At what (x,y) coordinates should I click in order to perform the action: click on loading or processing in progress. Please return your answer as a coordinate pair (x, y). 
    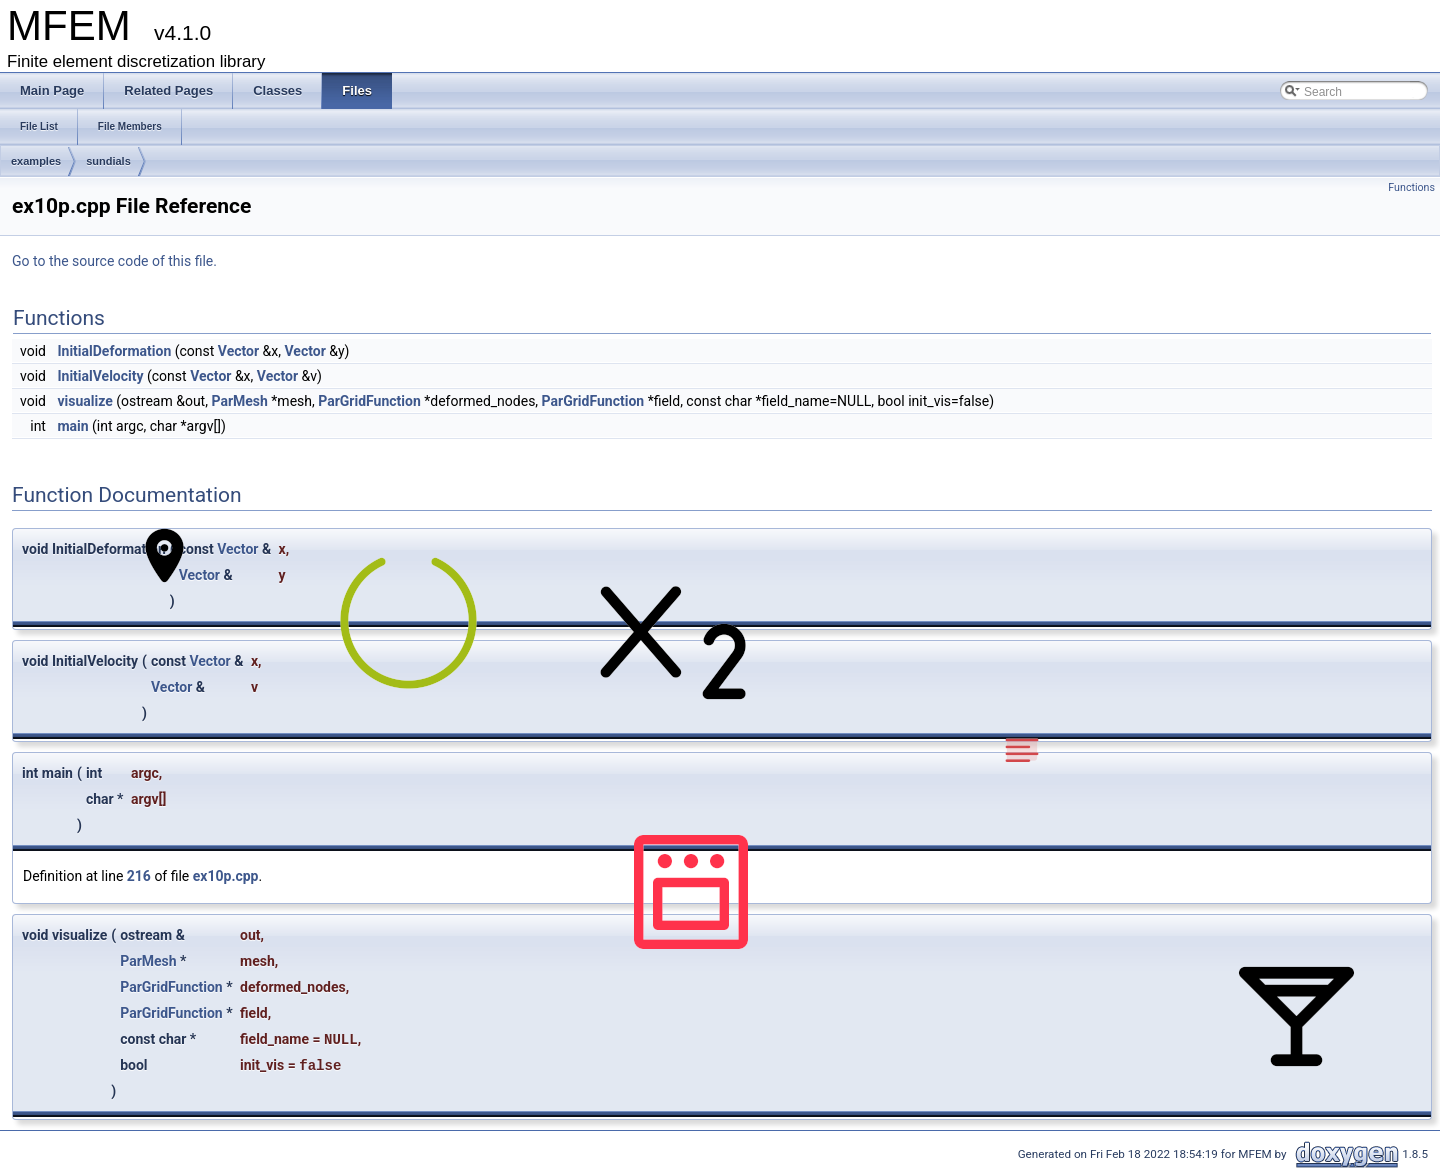
    Looking at the image, I should click on (408, 620).